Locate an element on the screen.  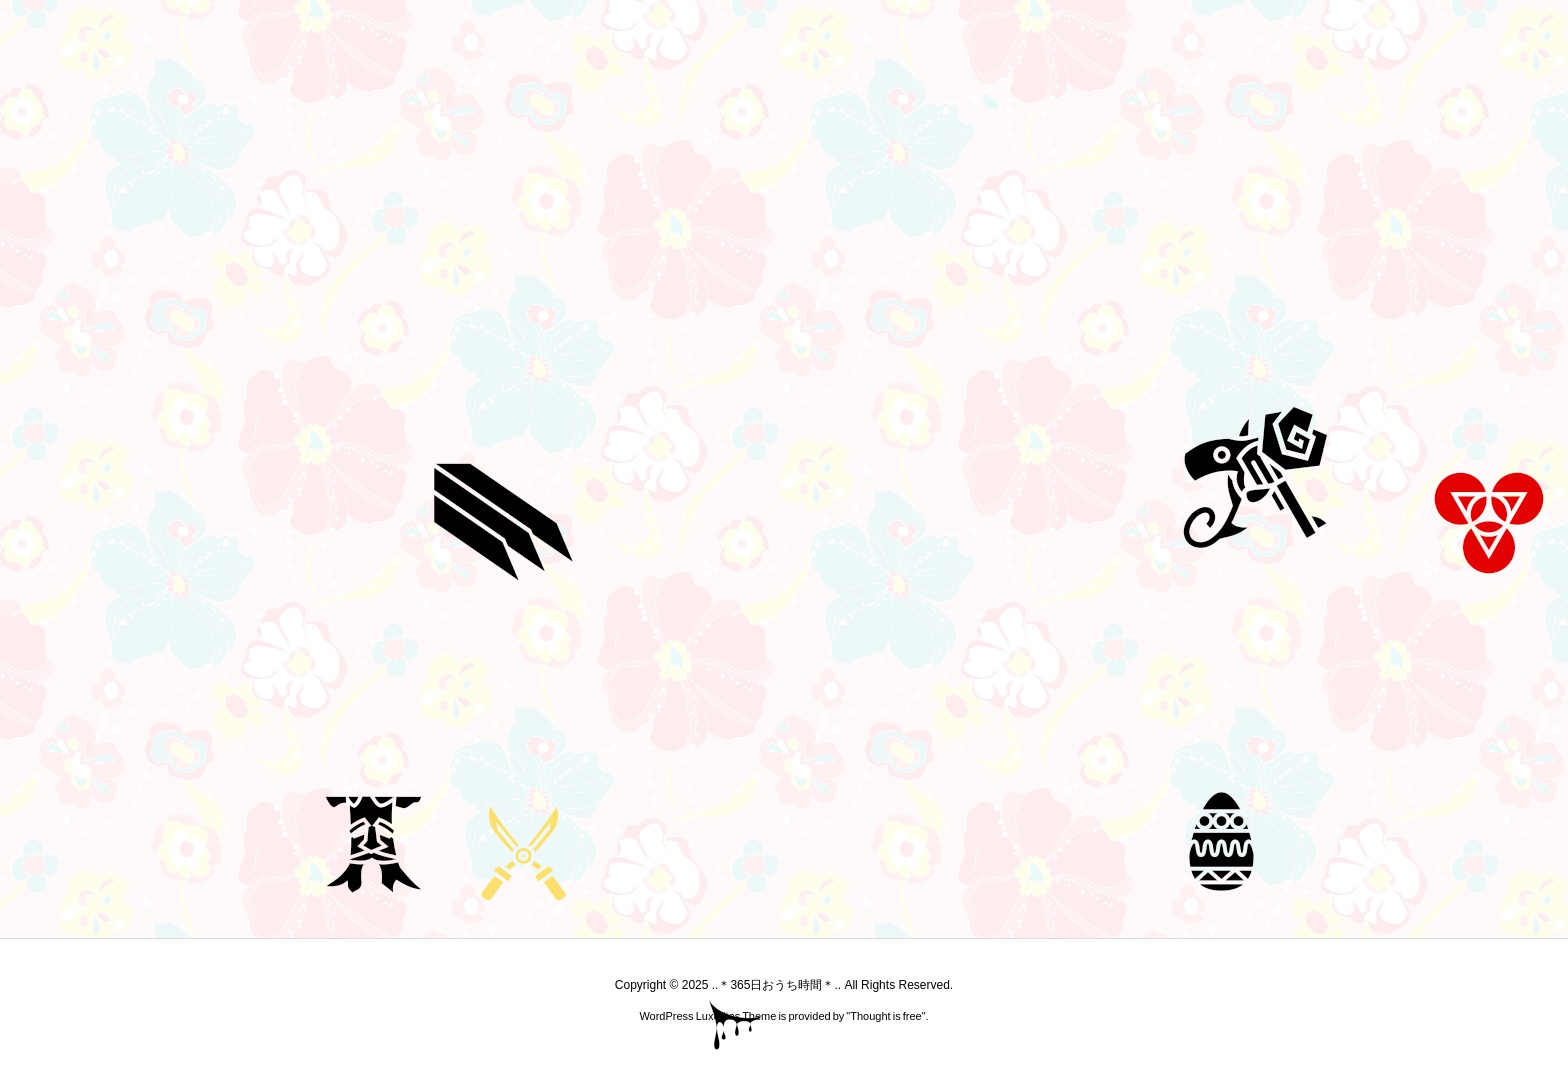
equip claws or melee weapon is located at coordinates (503, 532).